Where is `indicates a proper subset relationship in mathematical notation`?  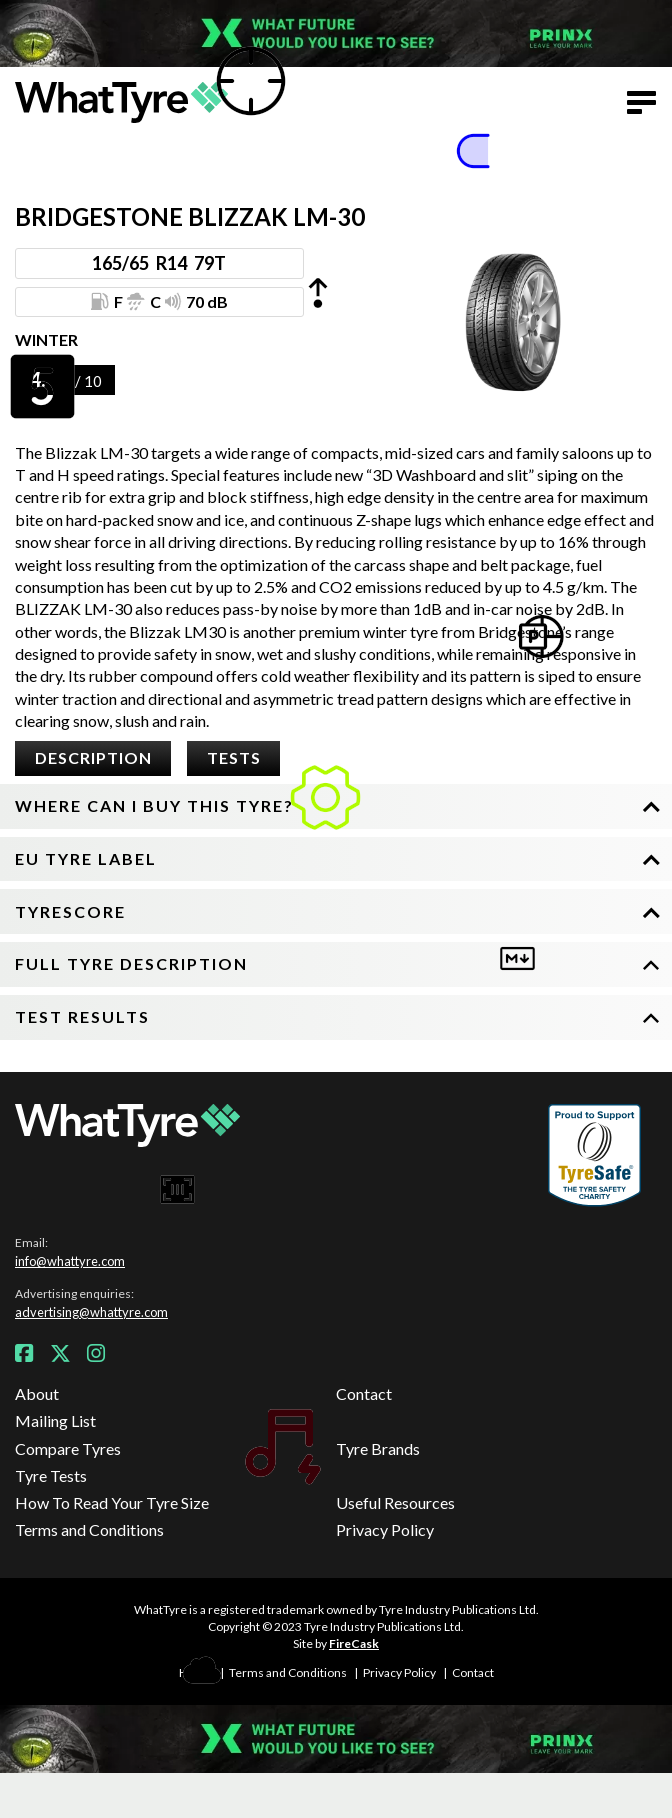
indicates a proper subset relationship in mathematical notation is located at coordinates (474, 151).